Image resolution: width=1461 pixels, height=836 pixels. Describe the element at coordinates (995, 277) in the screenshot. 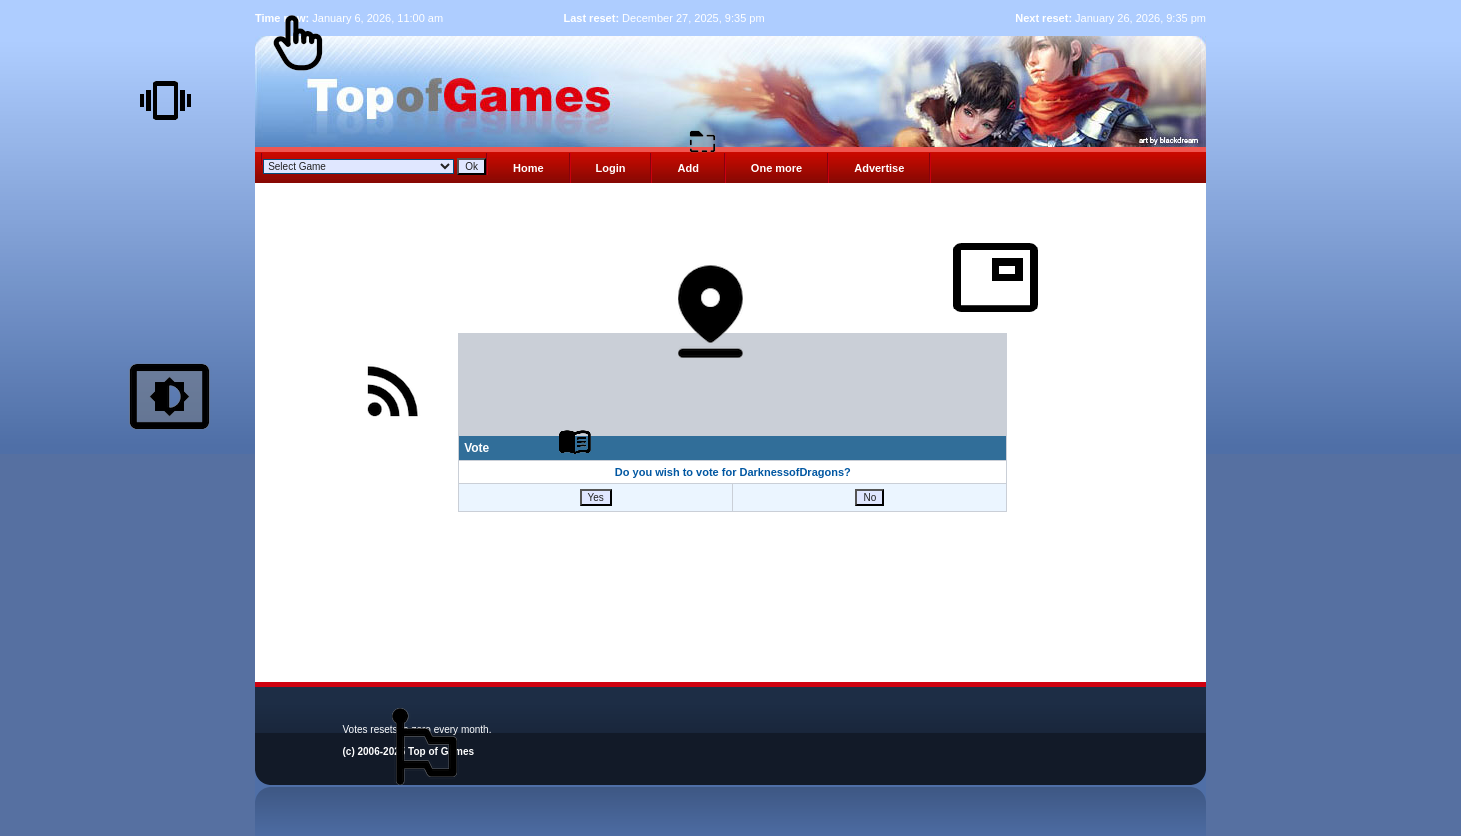

I see `enable picture-in-picture mode` at that location.